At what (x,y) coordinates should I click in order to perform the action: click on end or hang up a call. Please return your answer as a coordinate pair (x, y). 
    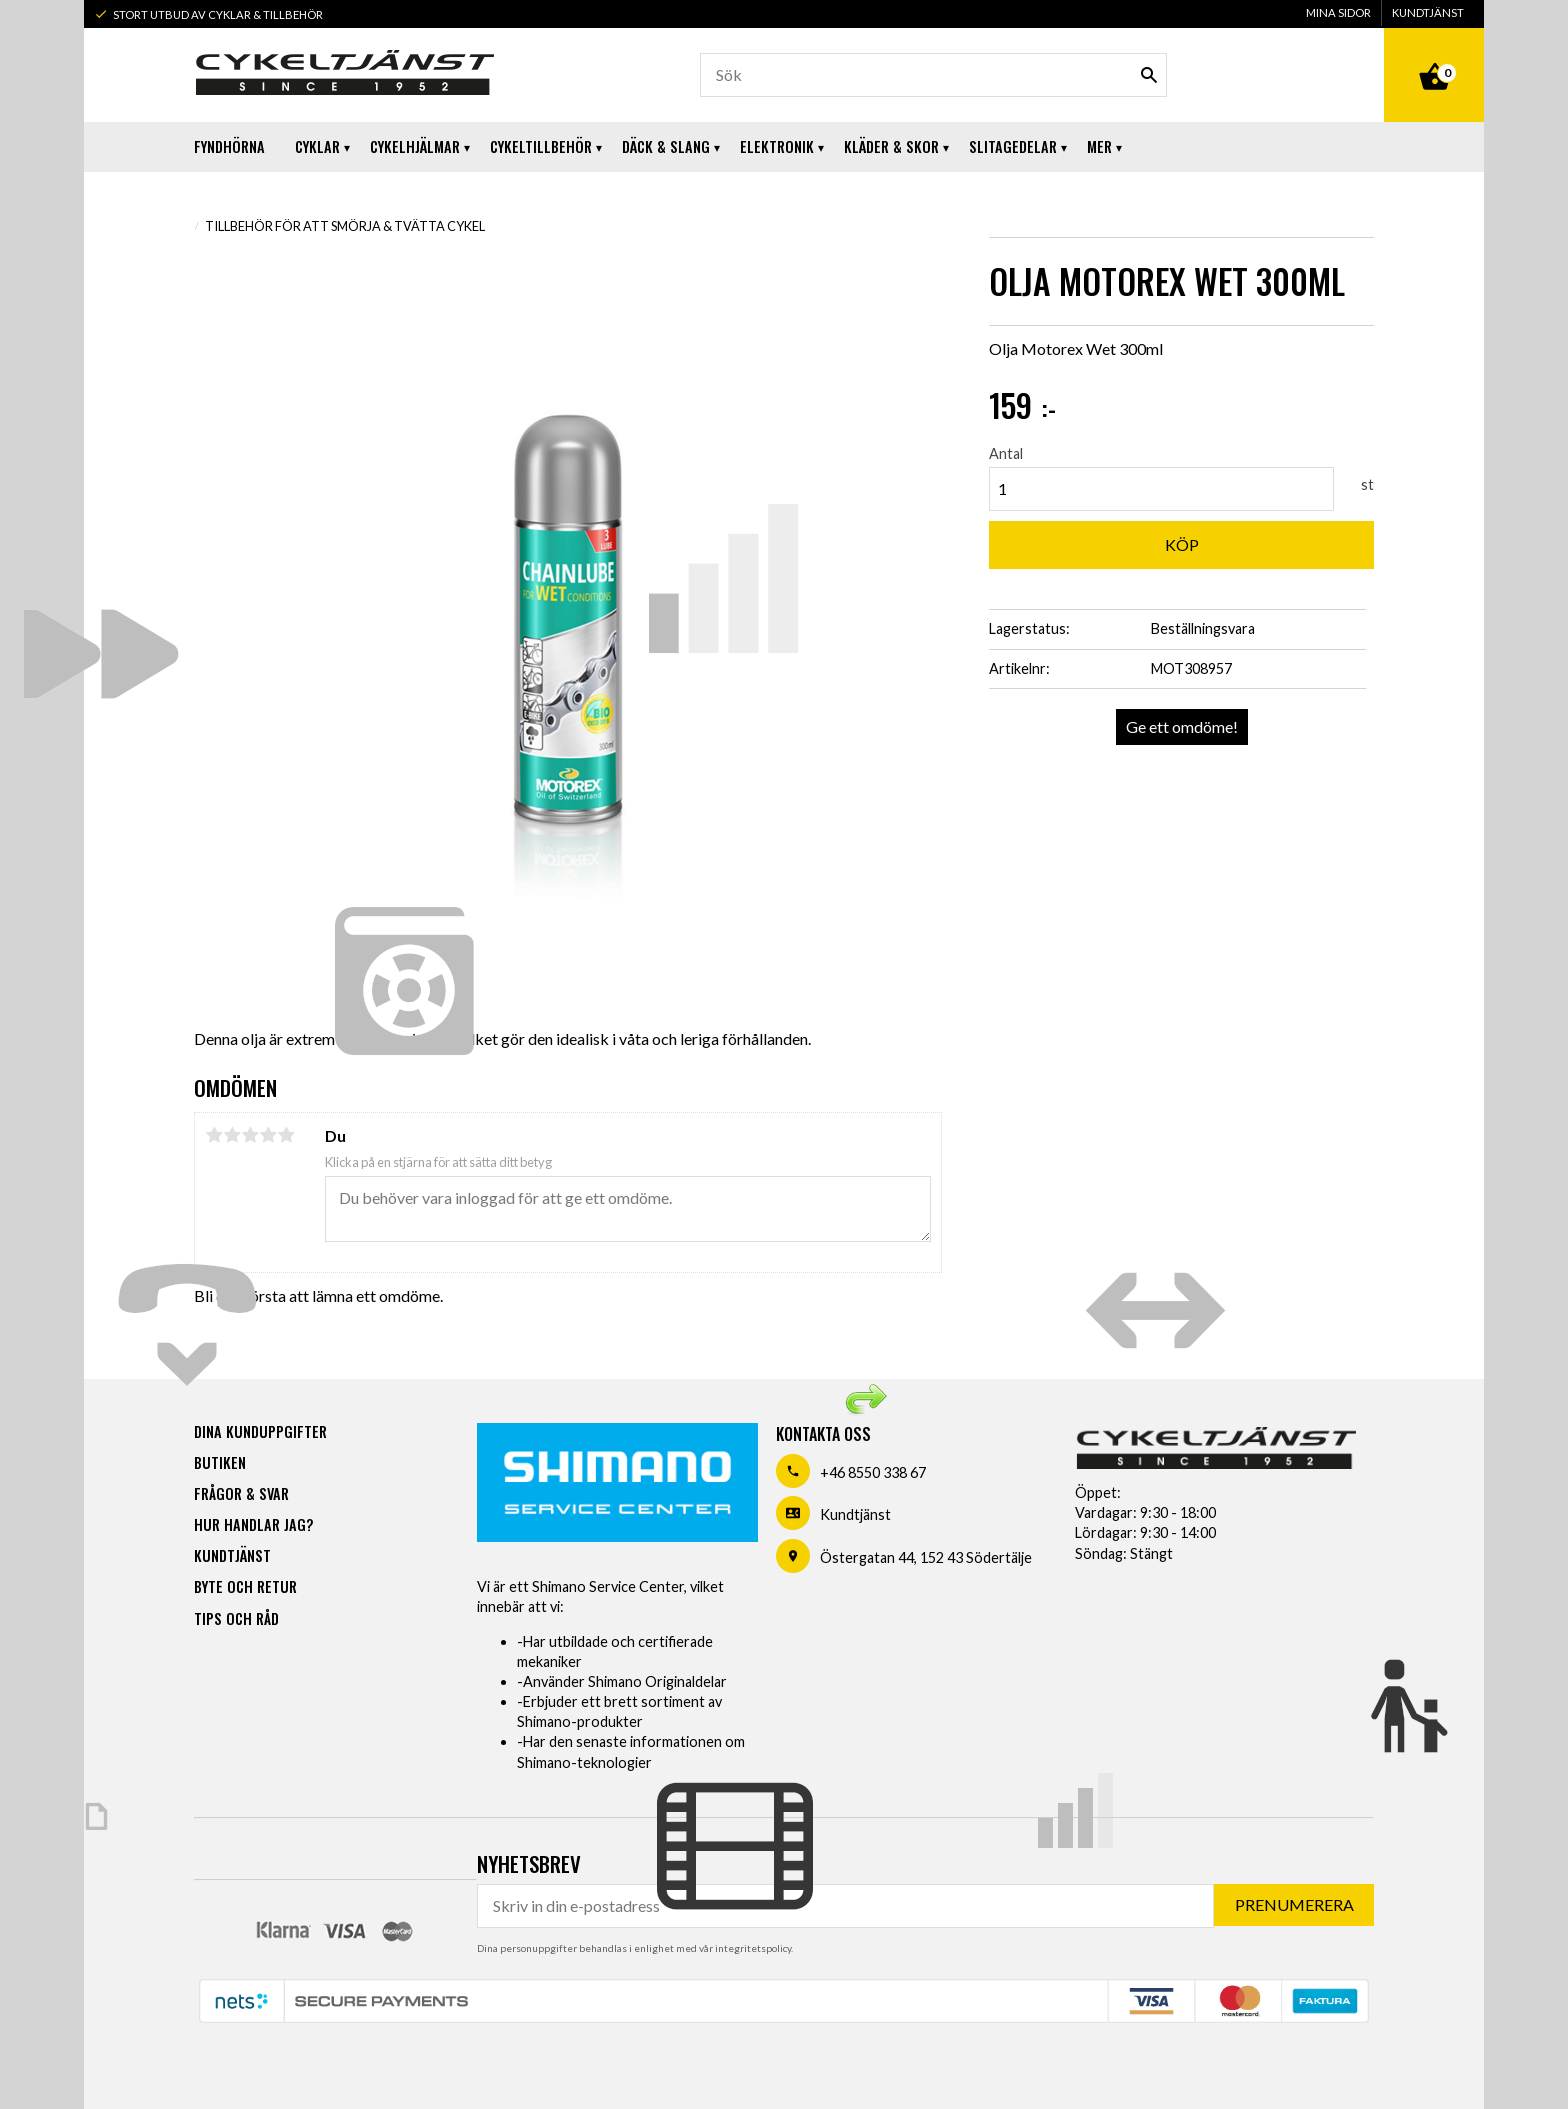
    Looking at the image, I should click on (187, 1313).